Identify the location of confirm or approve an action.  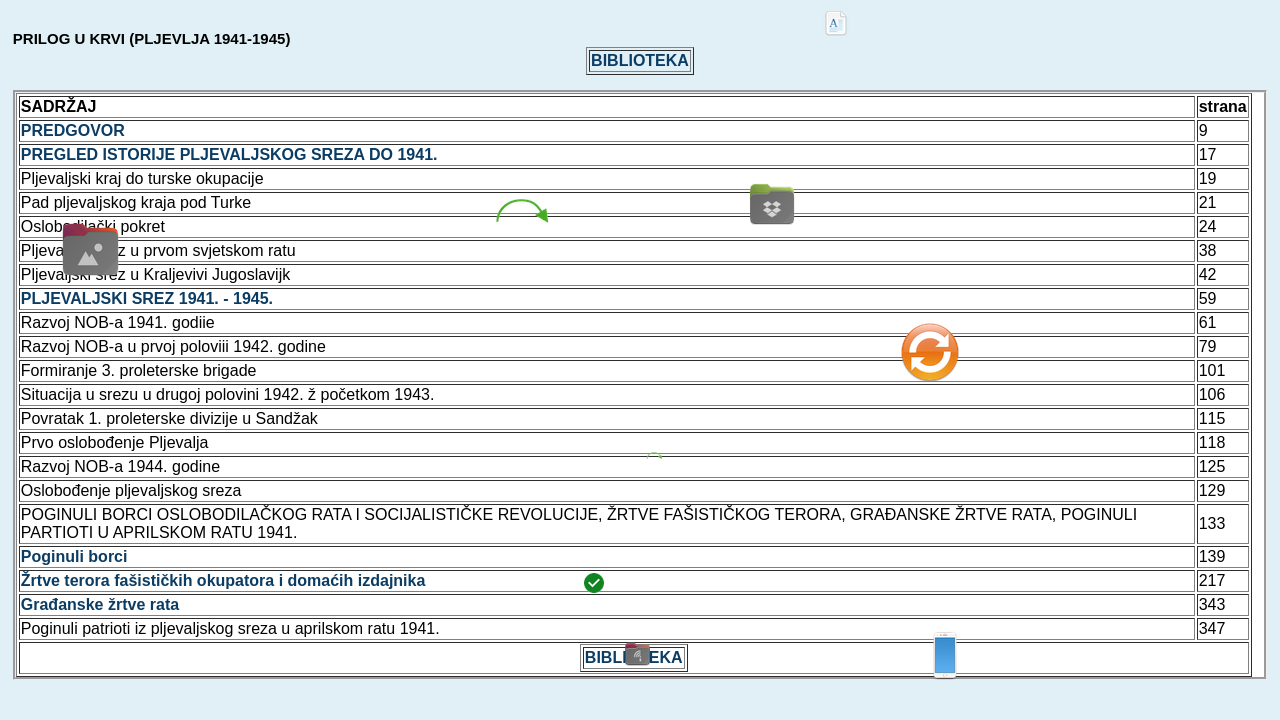
(594, 583).